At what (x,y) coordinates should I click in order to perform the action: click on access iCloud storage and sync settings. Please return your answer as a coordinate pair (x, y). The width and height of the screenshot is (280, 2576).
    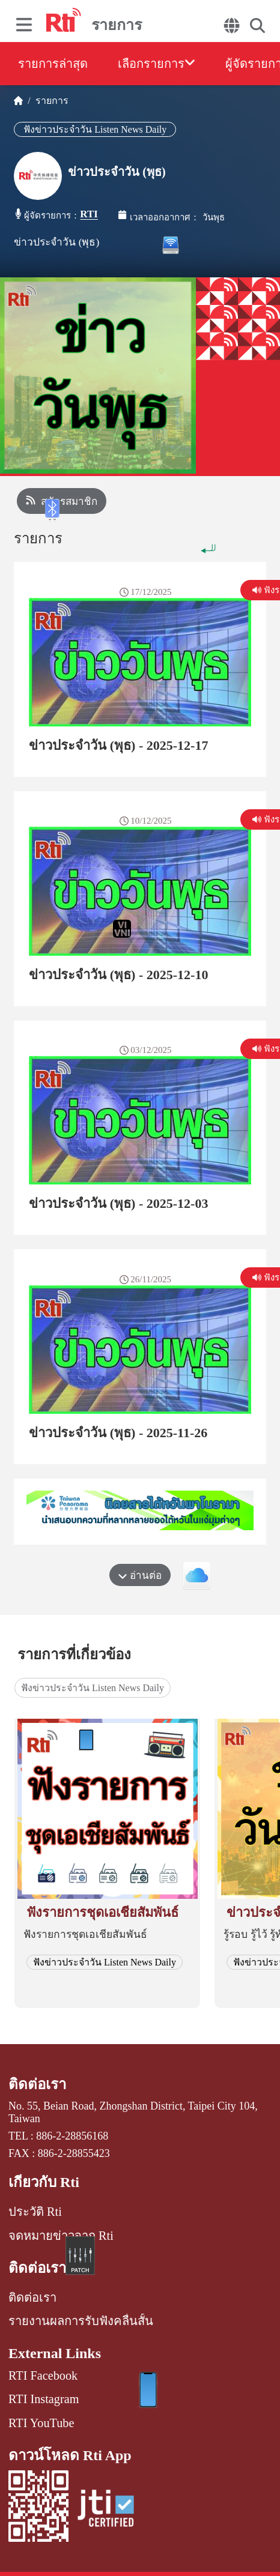
    Looking at the image, I should click on (196, 1575).